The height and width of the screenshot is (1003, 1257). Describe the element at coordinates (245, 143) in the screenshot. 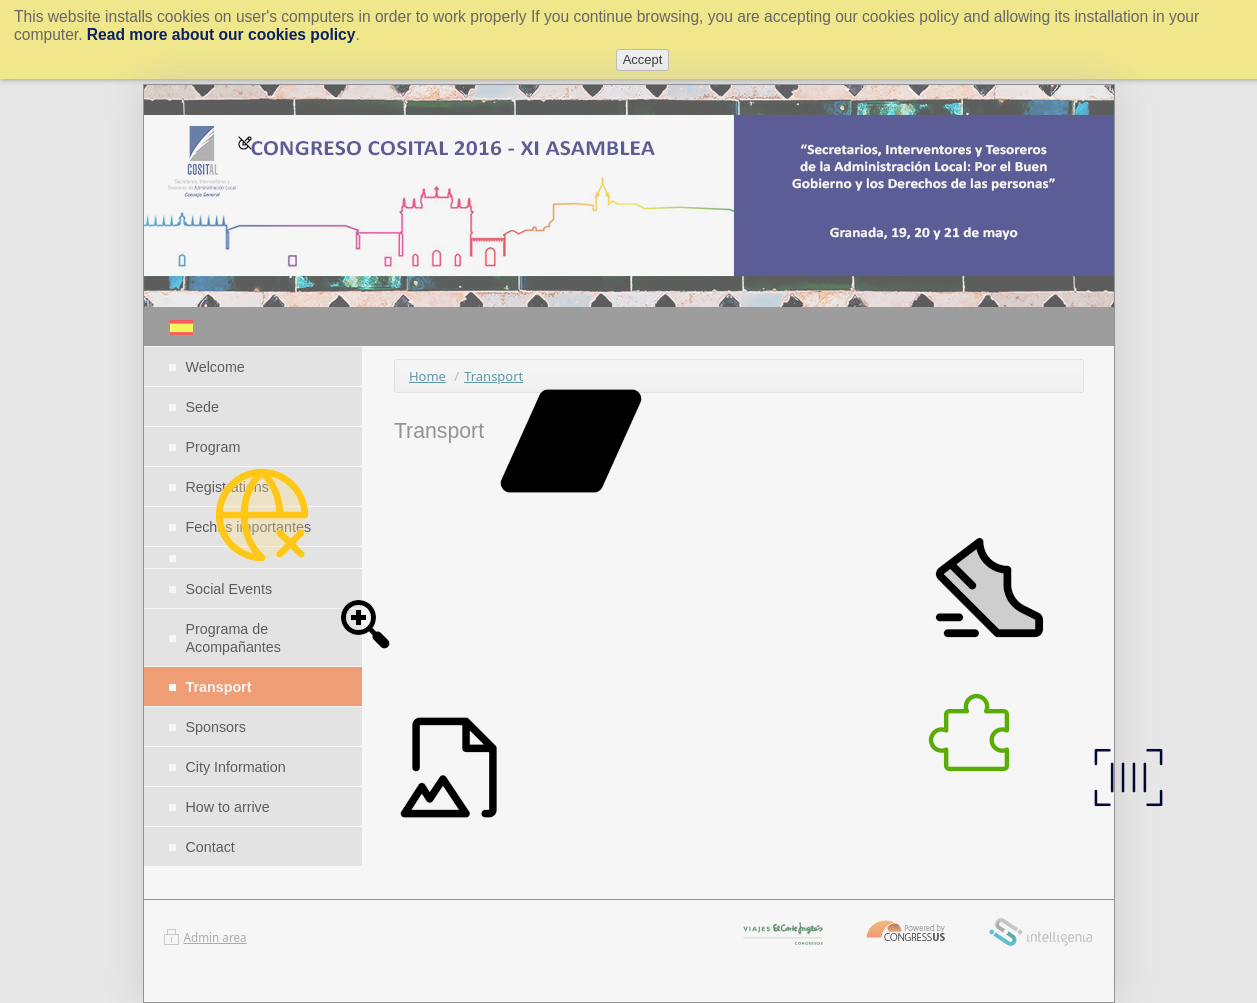

I see `editing is disabled or unavailable` at that location.